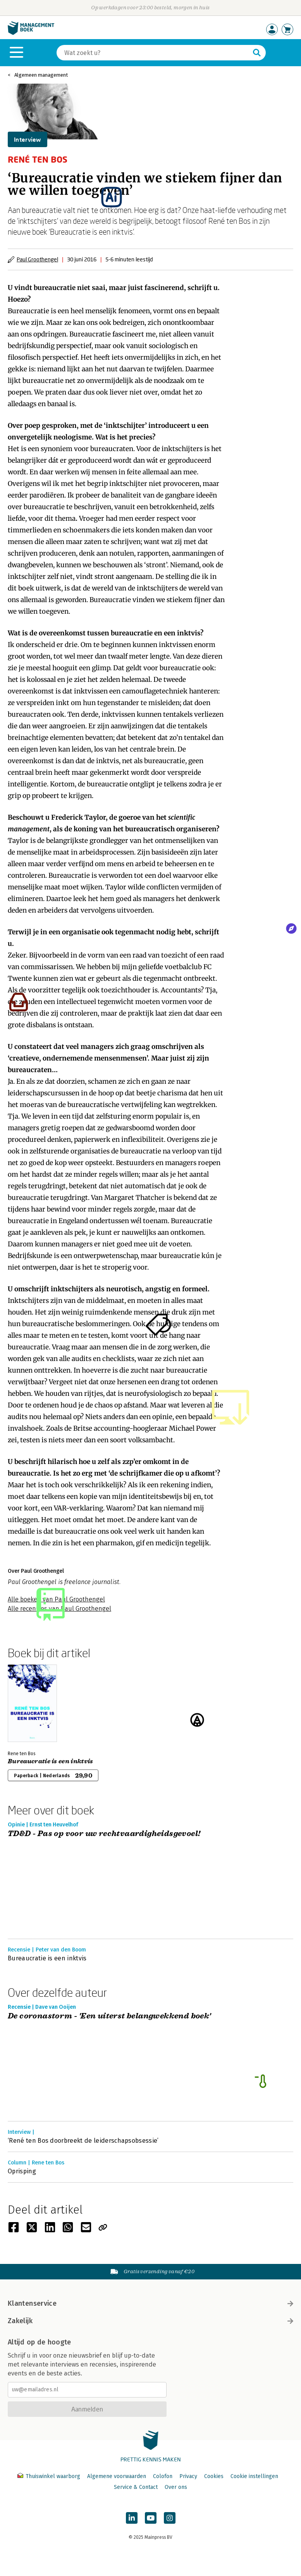  What do you see at coordinates (291, 928) in the screenshot?
I see `access navigation or direction features` at bounding box center [291, 928].